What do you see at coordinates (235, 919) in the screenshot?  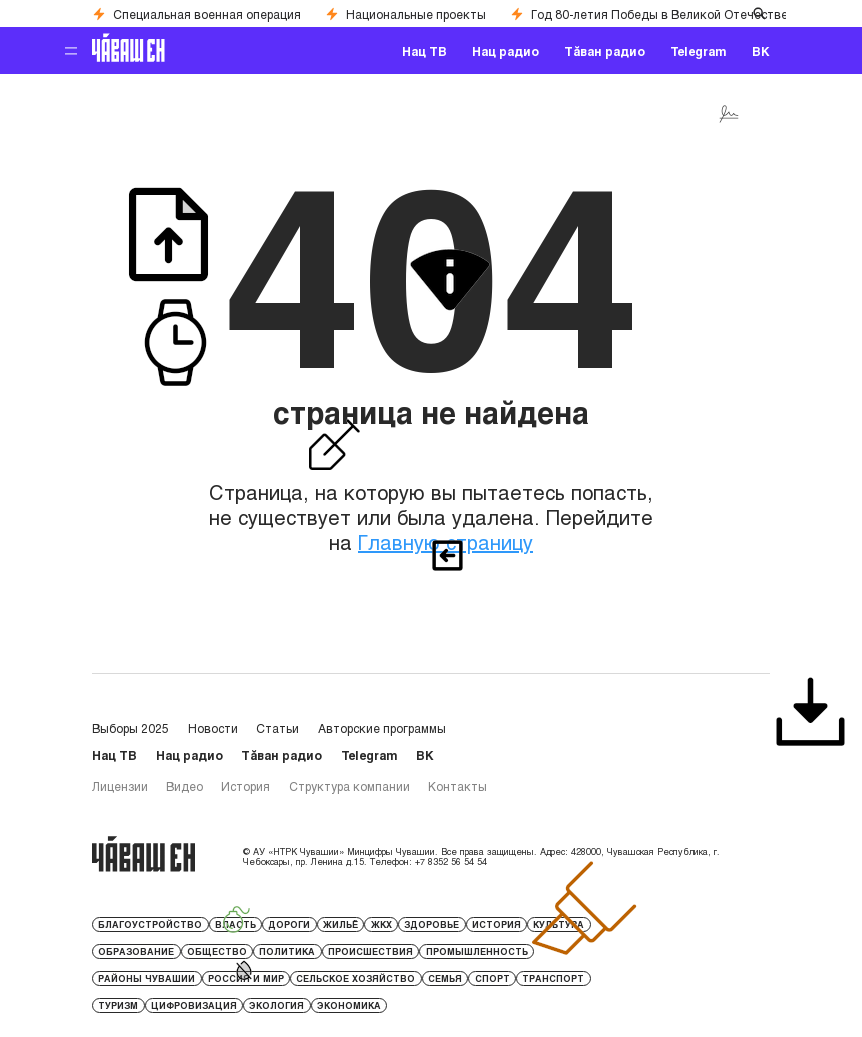 I see `indicates a destructive or dangerous action` at bounding box center [235, 919].